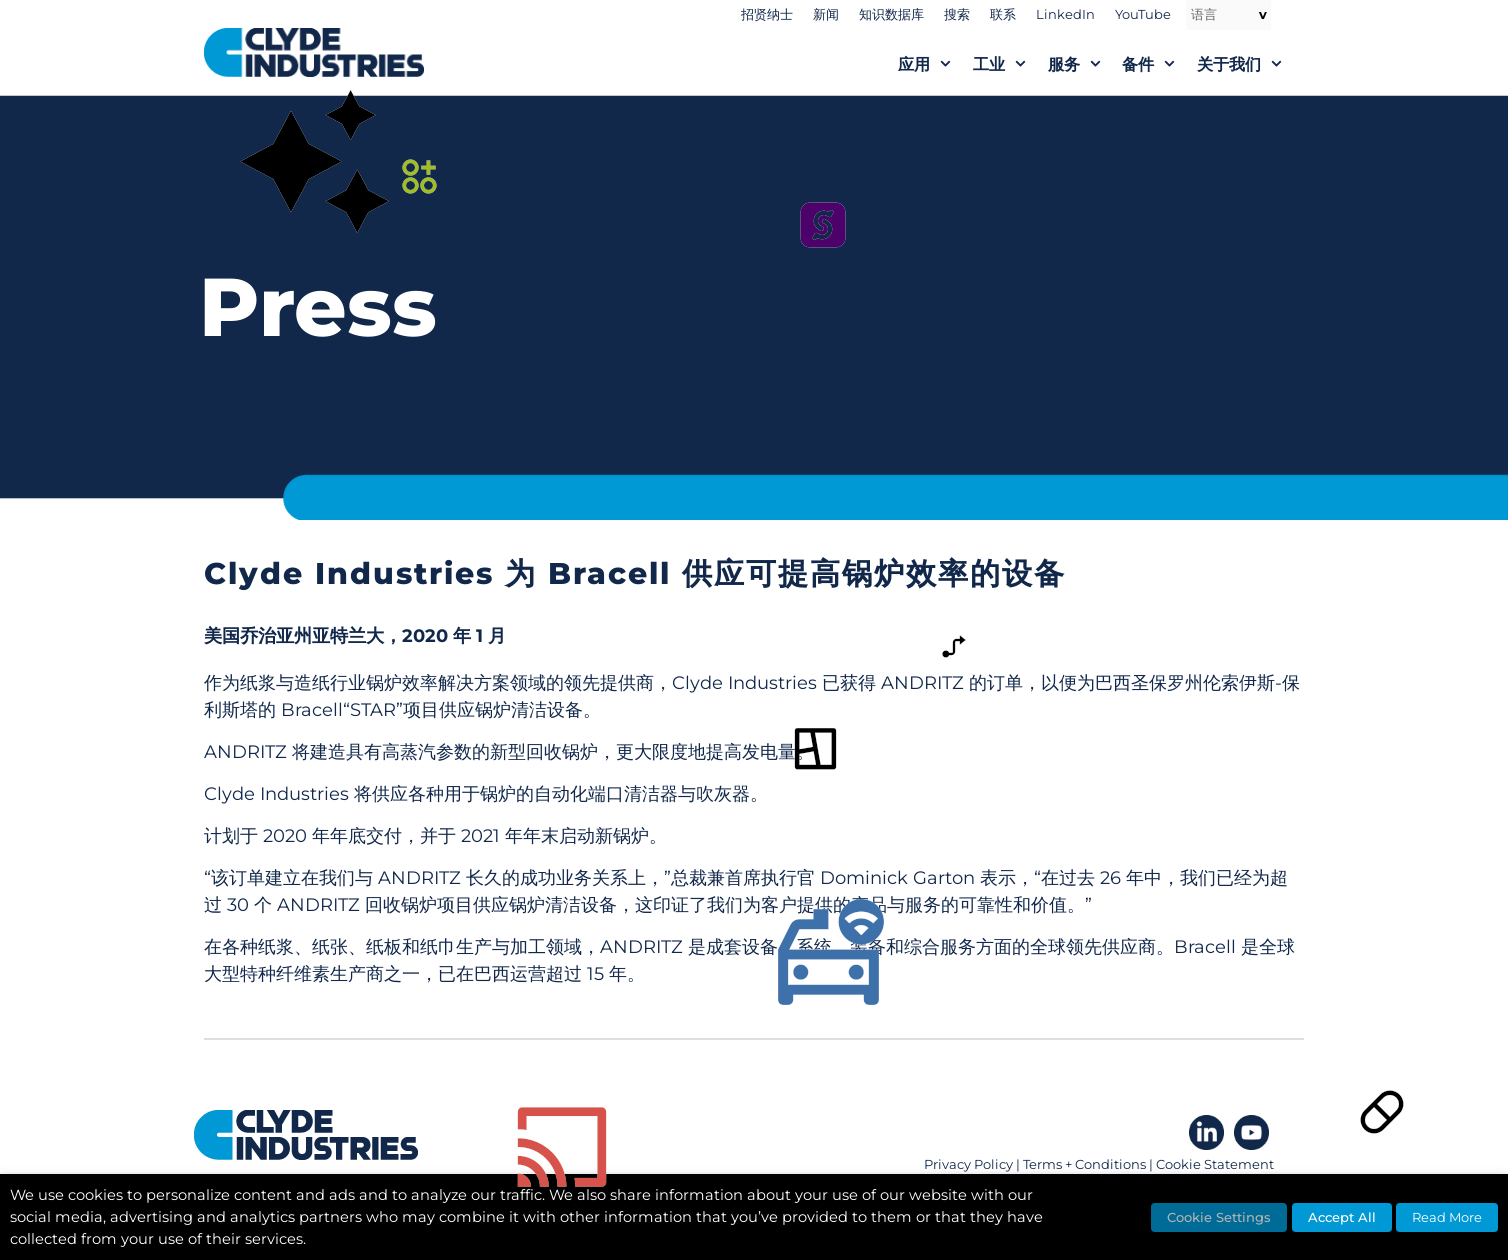 This screenshot has width=1508, height=1260. What do you see at coordinates (1382, 1112) in the screenshot?
I see `view medication information` at bounding box center [1382, 1112].